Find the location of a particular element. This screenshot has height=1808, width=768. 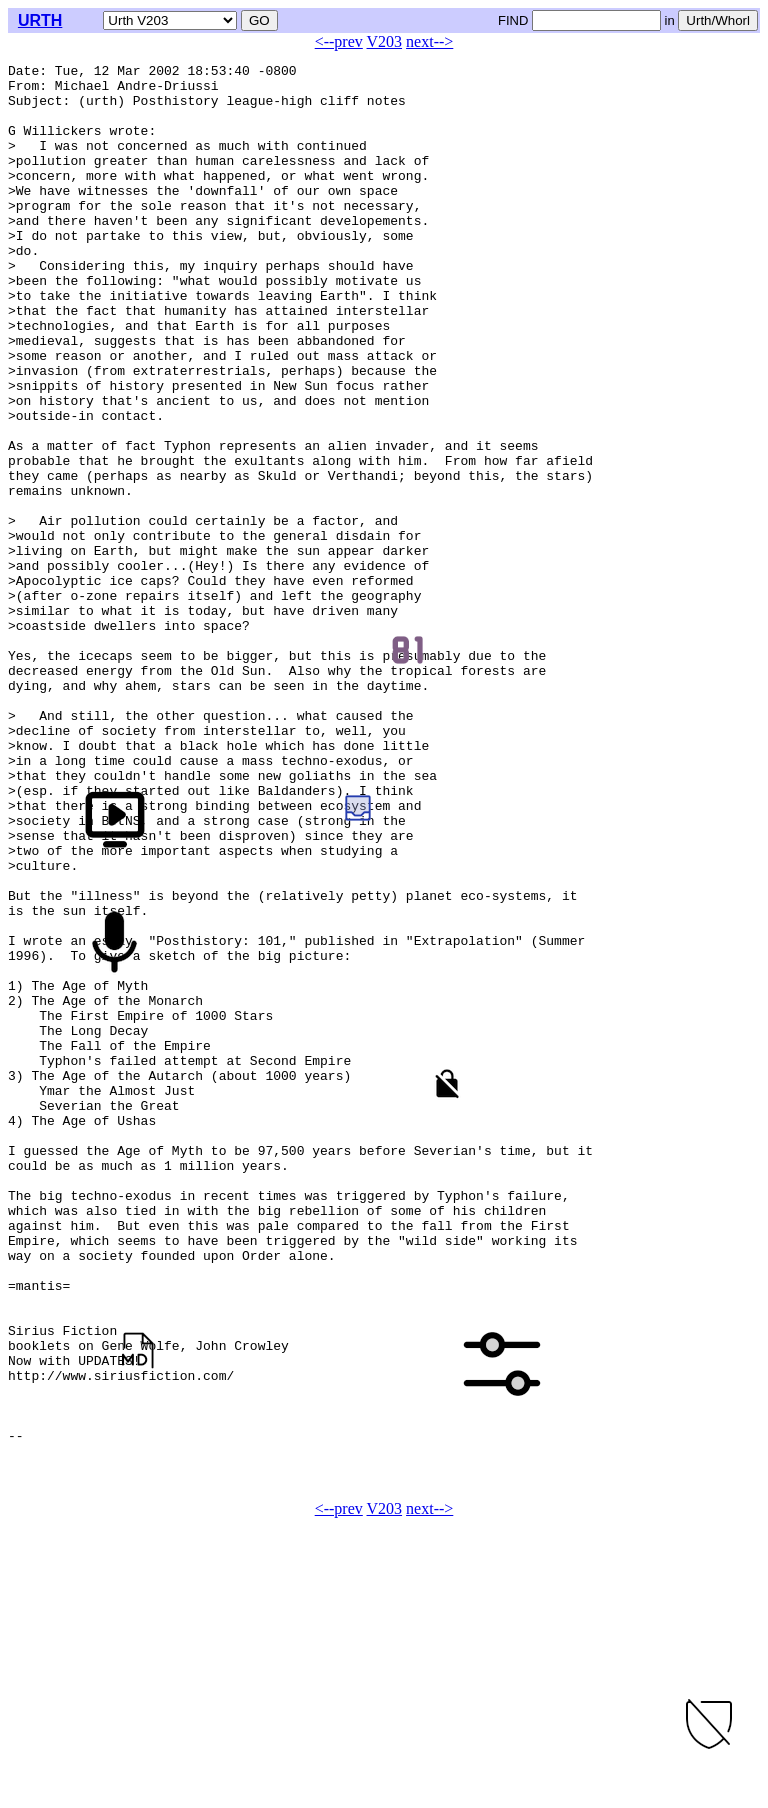

tap to use voice input is located at coordinates (114, 940).